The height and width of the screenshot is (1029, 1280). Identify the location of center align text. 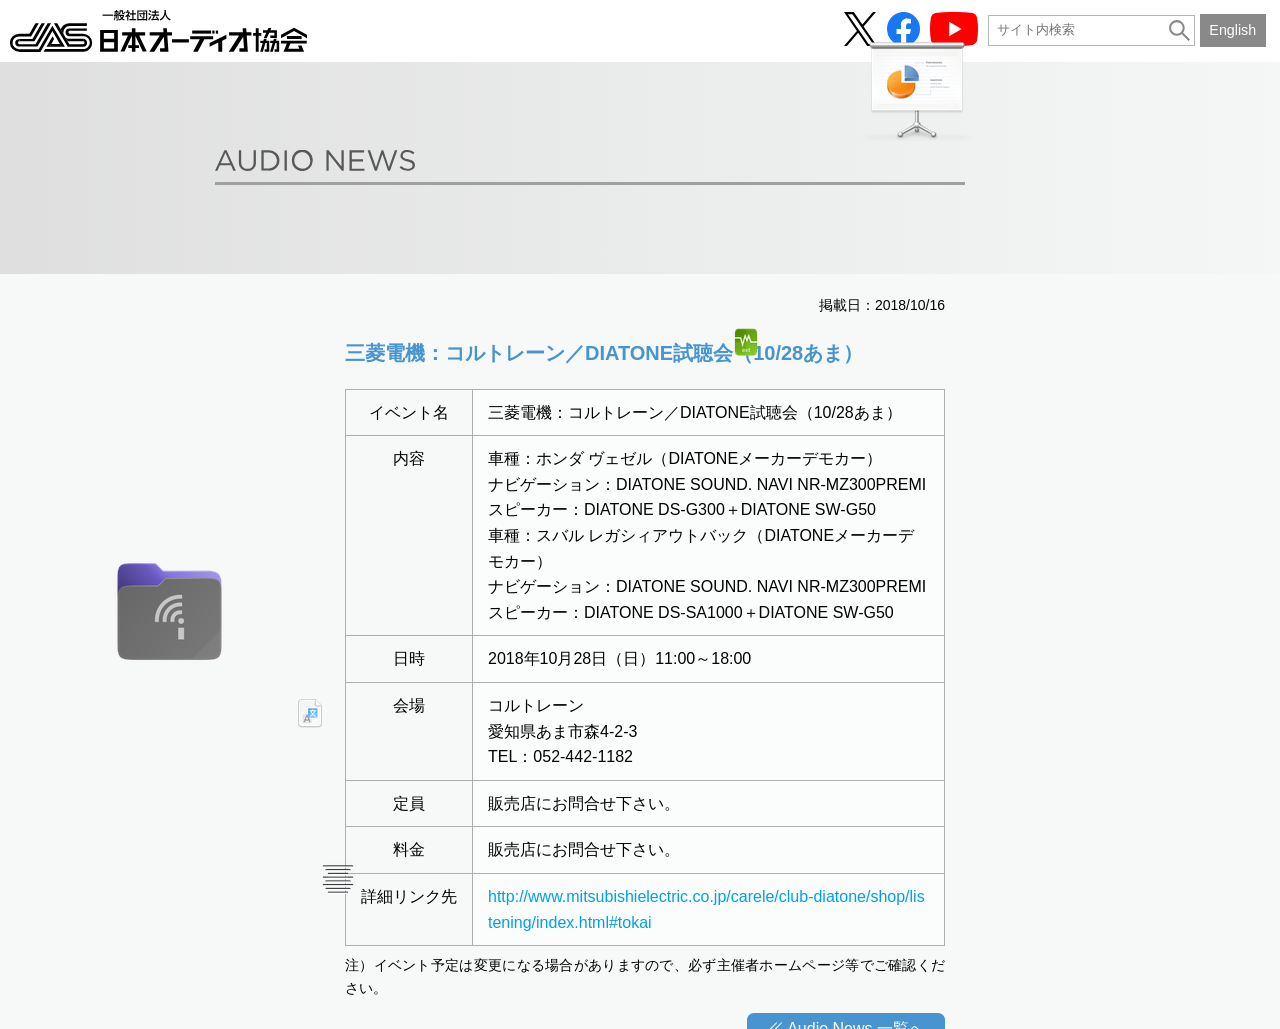
(338, 879).